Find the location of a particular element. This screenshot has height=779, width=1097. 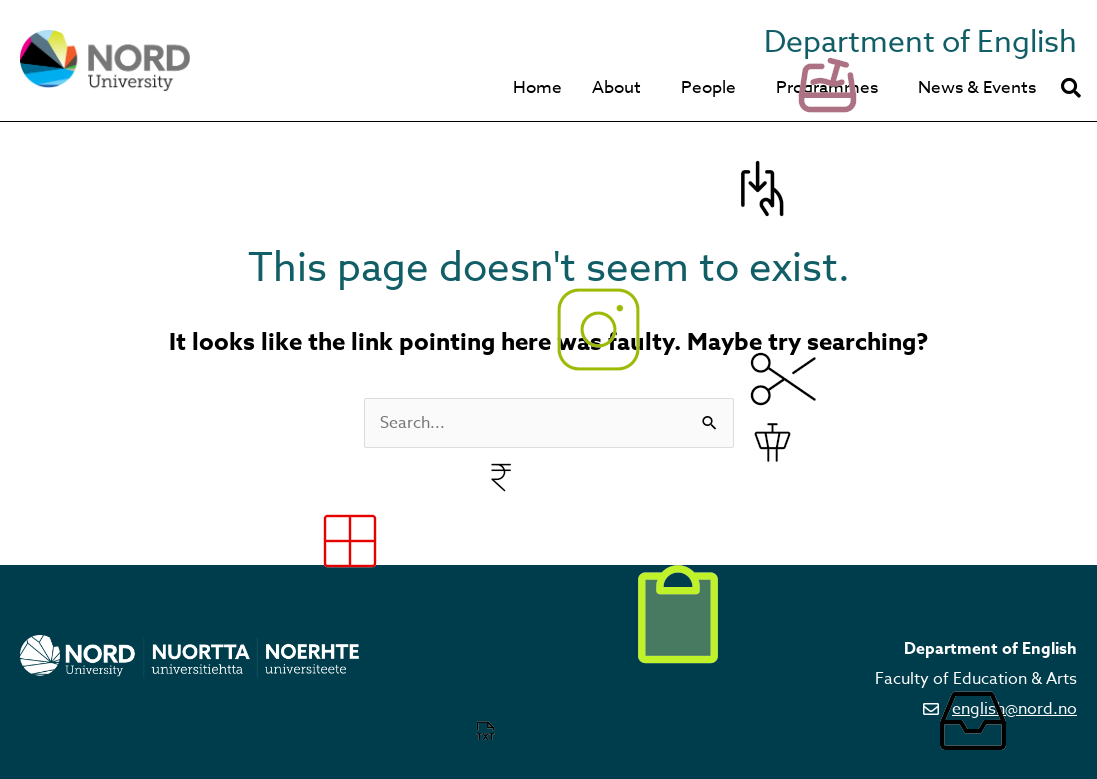

access clipboard contents is located at coordinates (678, 616).